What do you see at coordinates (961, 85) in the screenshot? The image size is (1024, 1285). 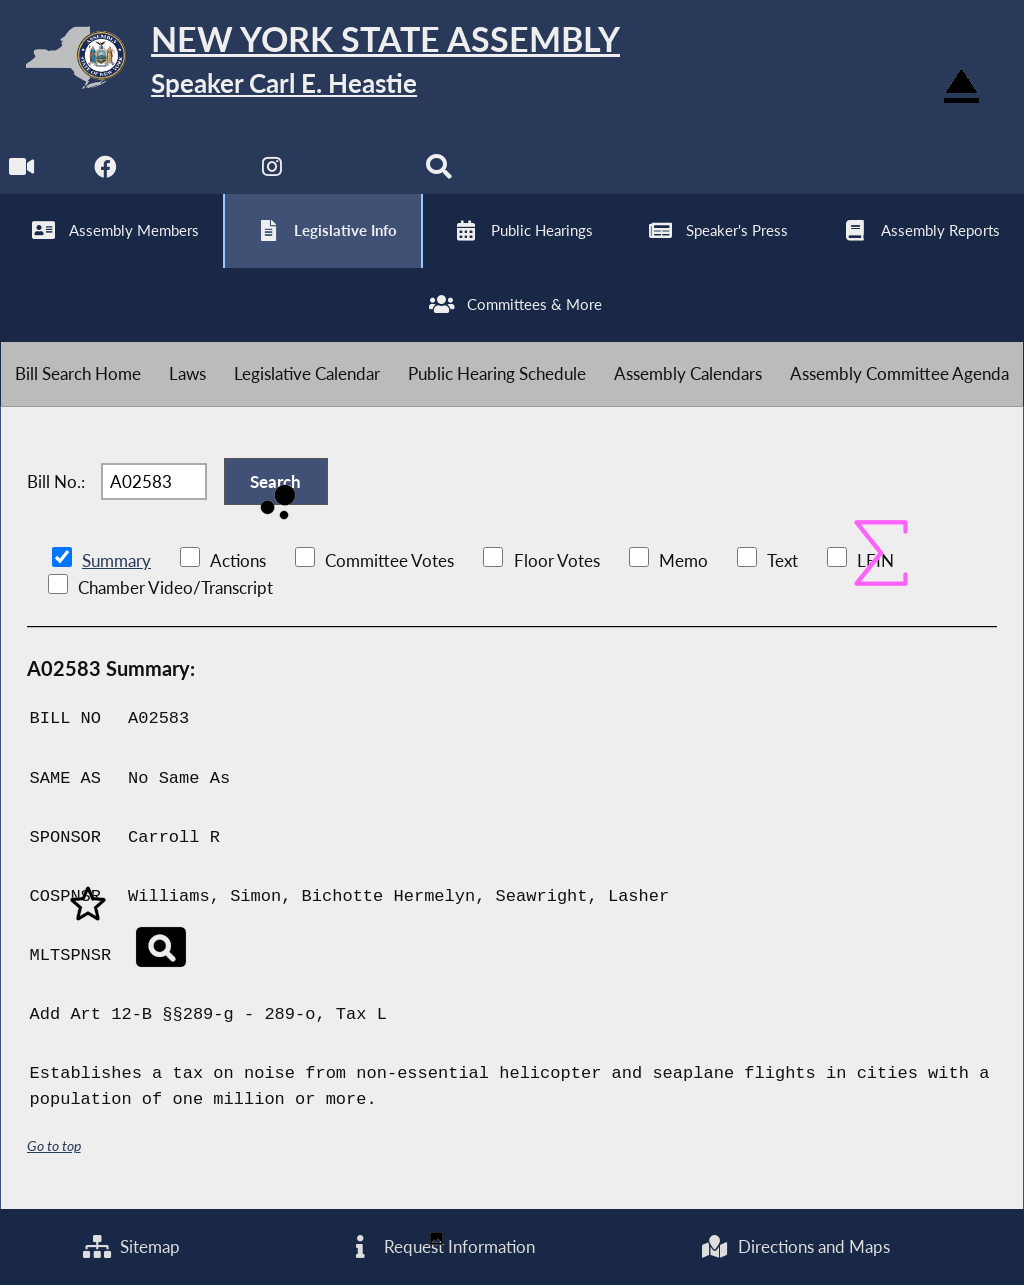 I see `eject removable media or disc` at bounding box center [961, 85].